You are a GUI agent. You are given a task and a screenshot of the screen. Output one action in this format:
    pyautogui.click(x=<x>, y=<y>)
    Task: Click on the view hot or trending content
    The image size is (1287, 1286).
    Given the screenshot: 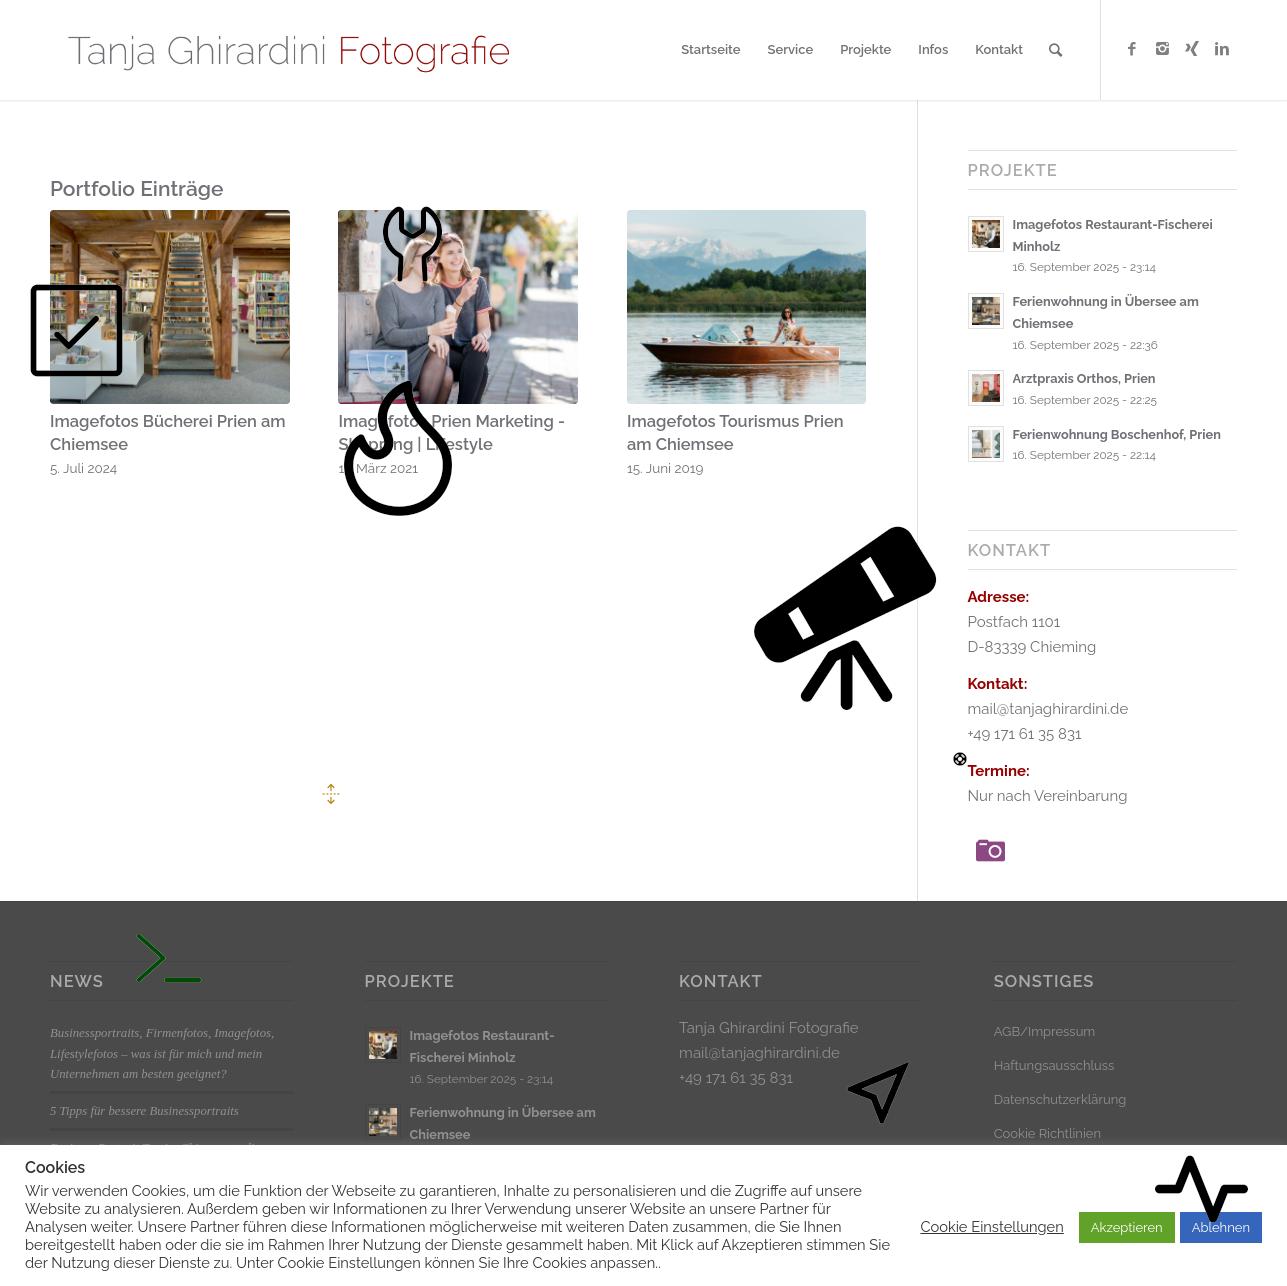 What is the action you would take?
    pyautogui.click(x=398, y=448)
    